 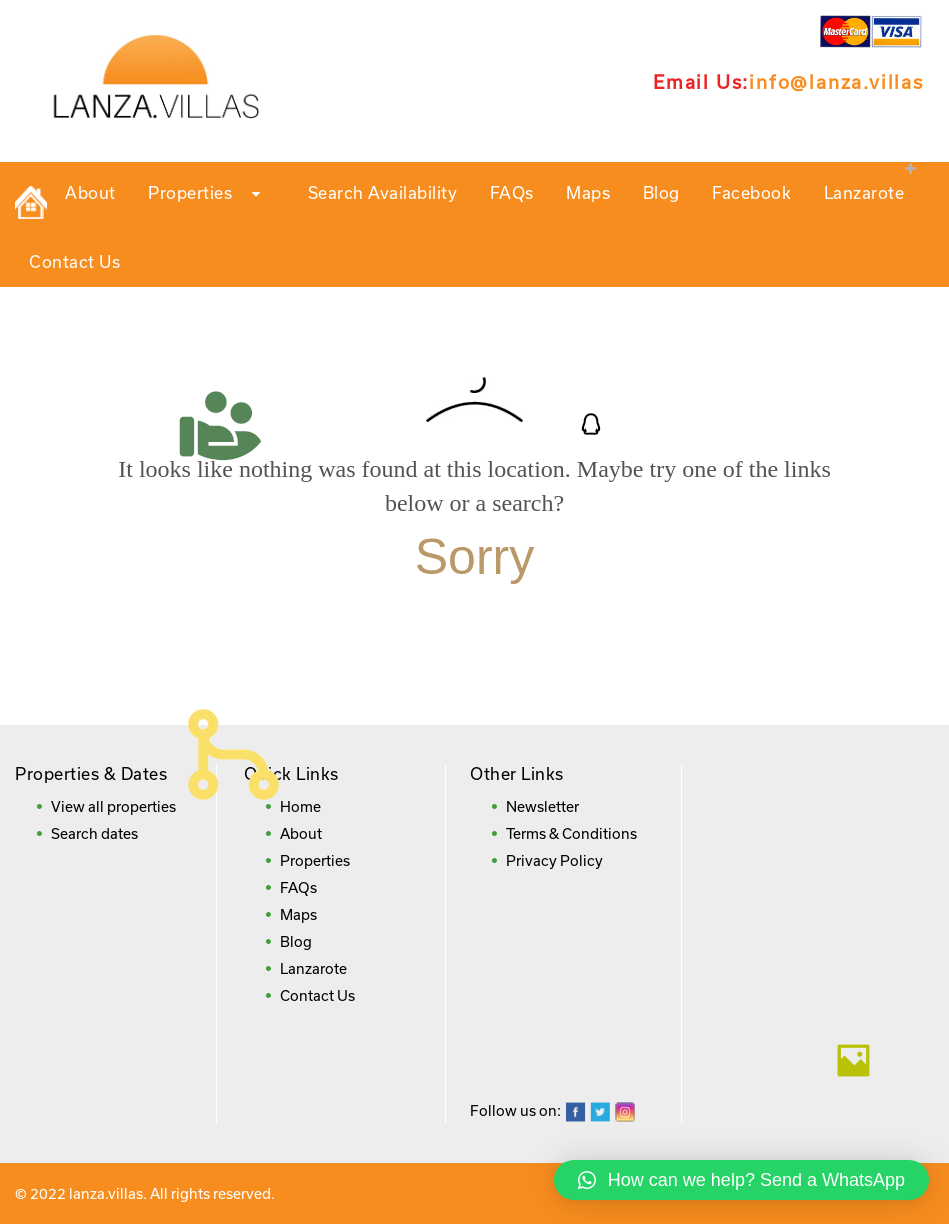 What do you see at coordinates (233, 754) in the screenshot?
I see `merge branches in a git repository` at bounding box center [233, 754].